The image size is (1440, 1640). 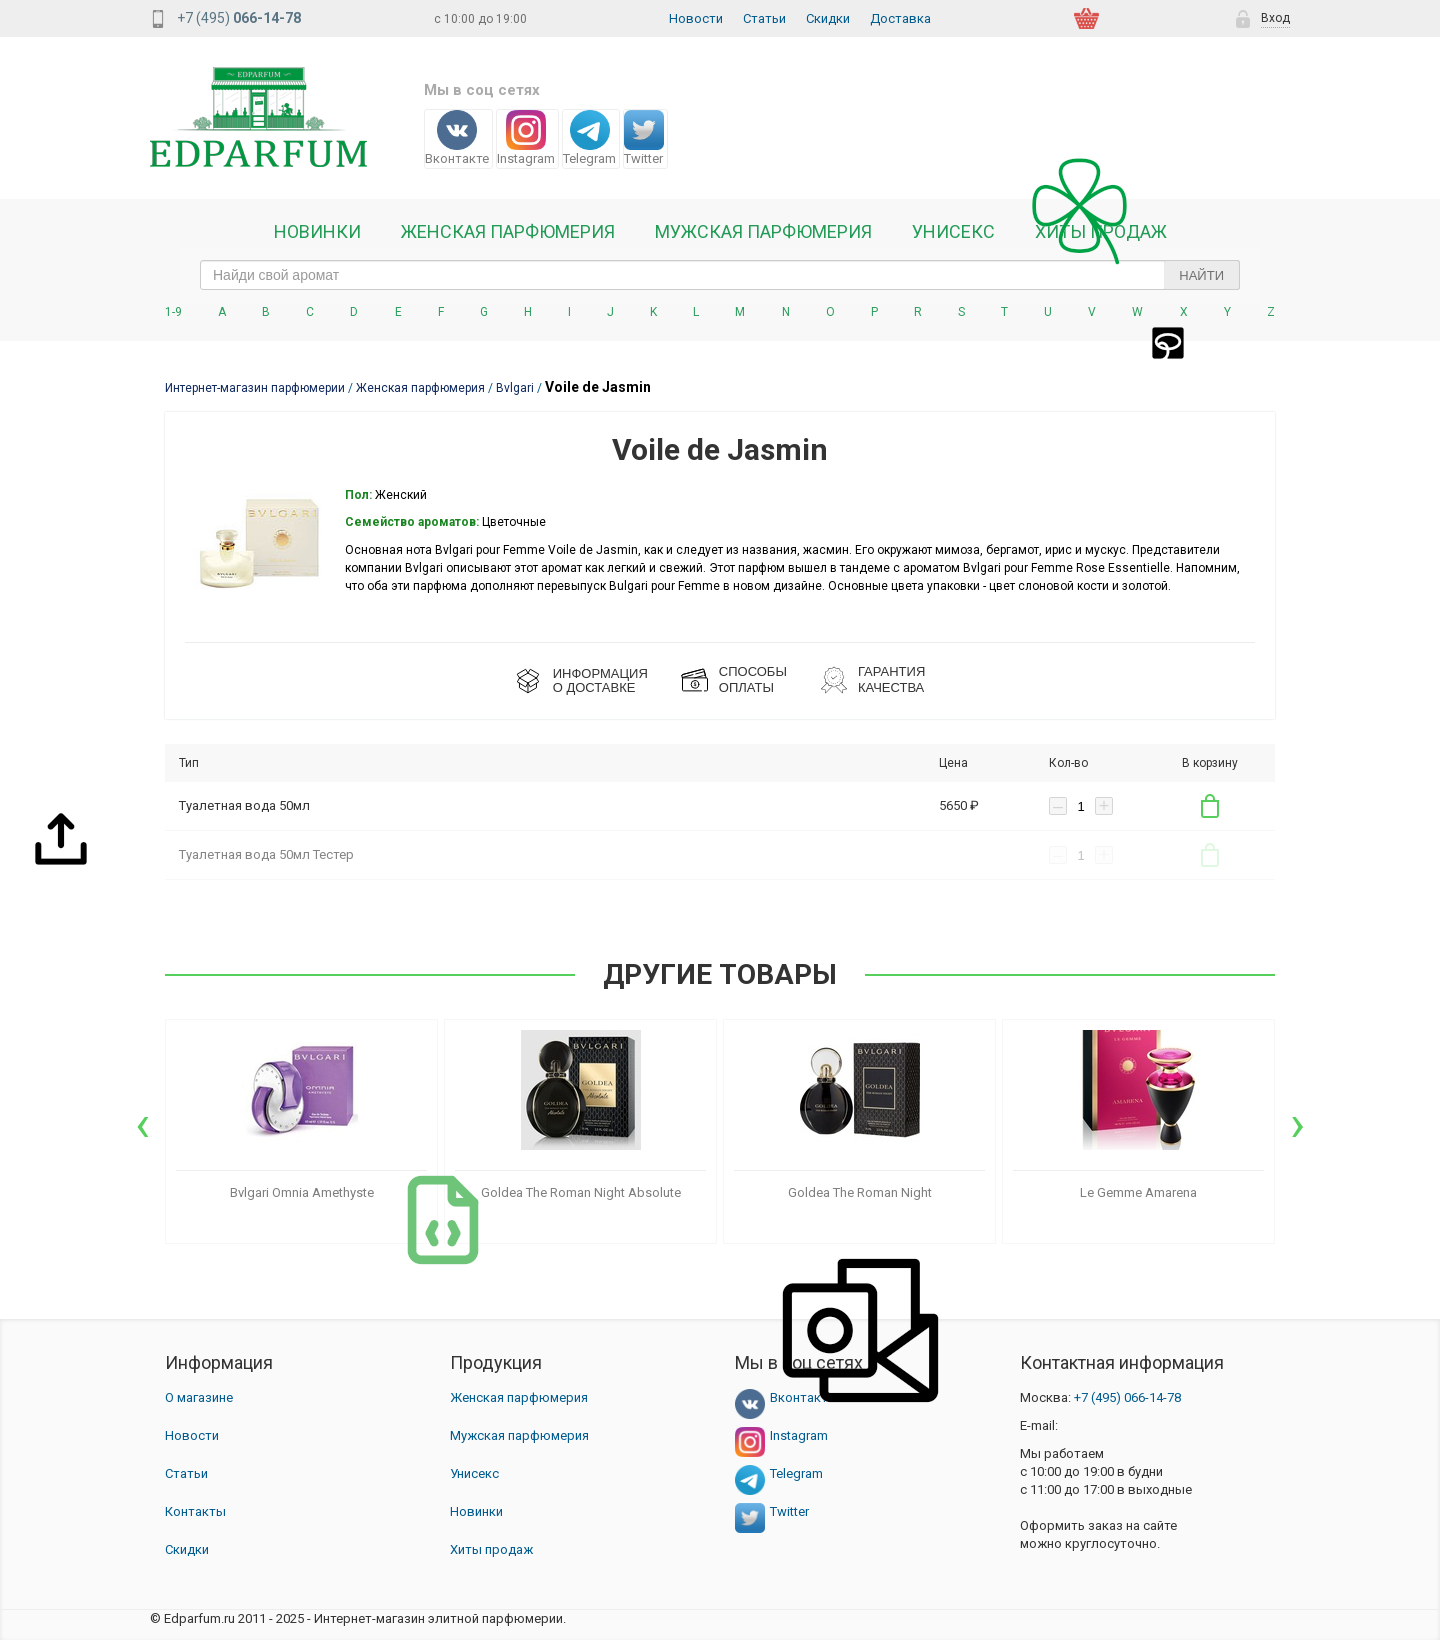 What do you see at coordinates (61, 841) in the screenshot?
I see `upload a file or document` at bounding box center [61, 841].